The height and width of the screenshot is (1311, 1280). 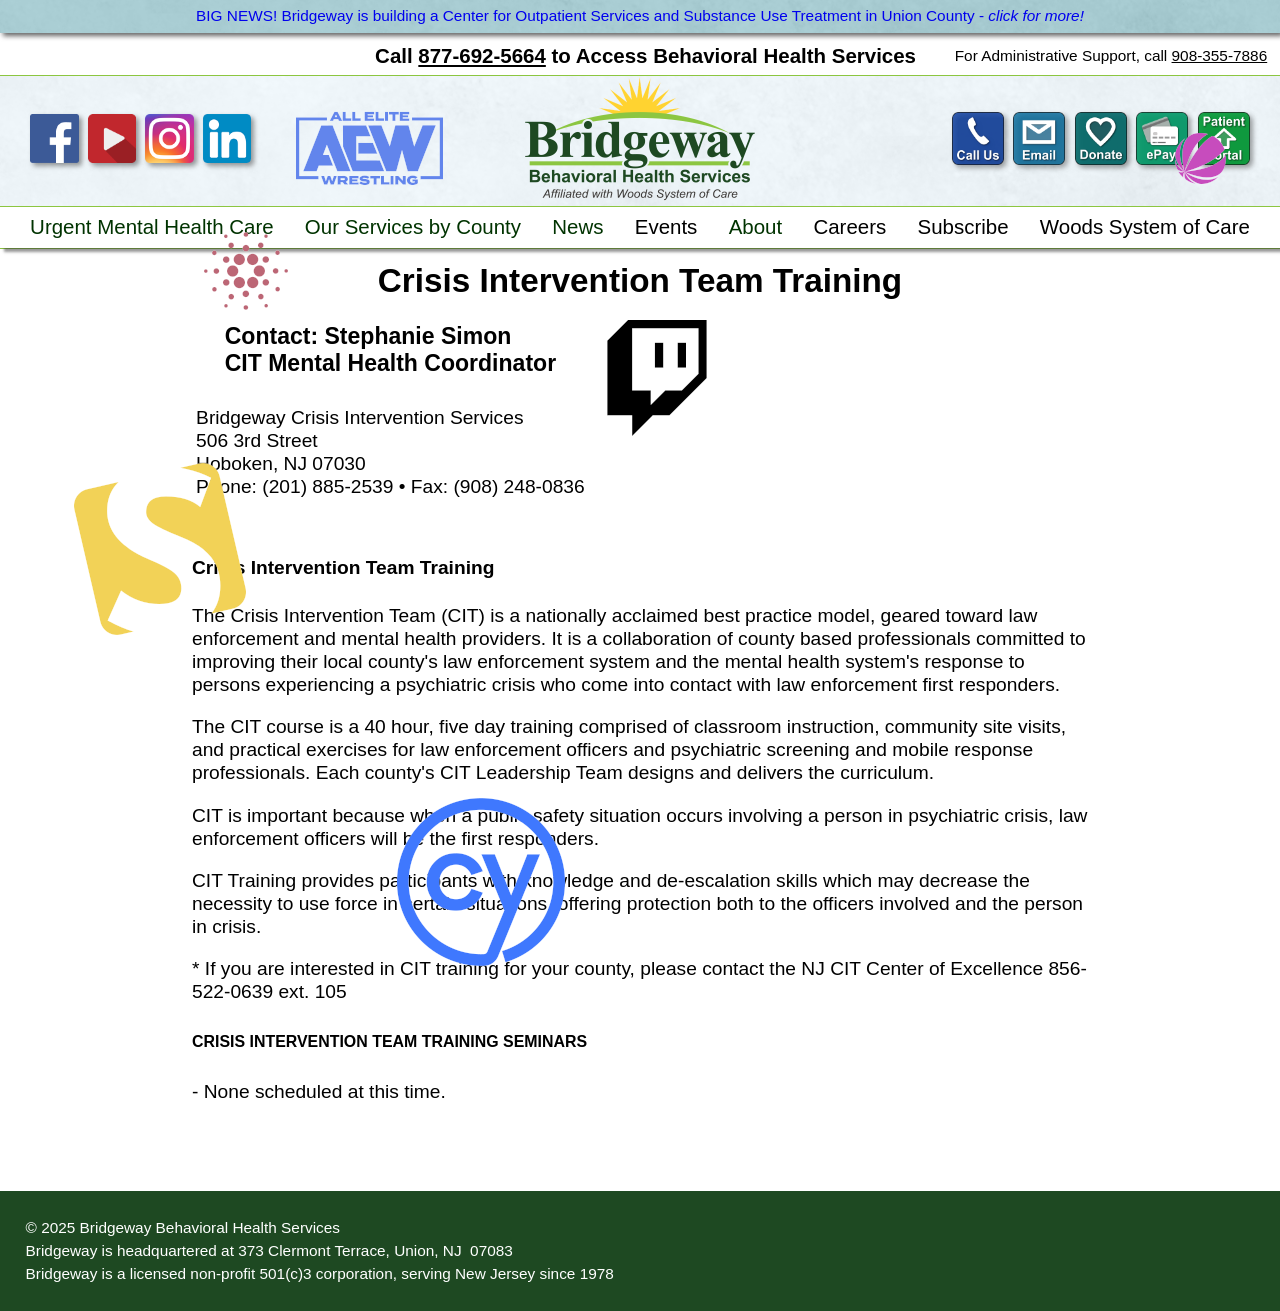 I want to click on visit smashing magazine website, so click(x=160, y=549).